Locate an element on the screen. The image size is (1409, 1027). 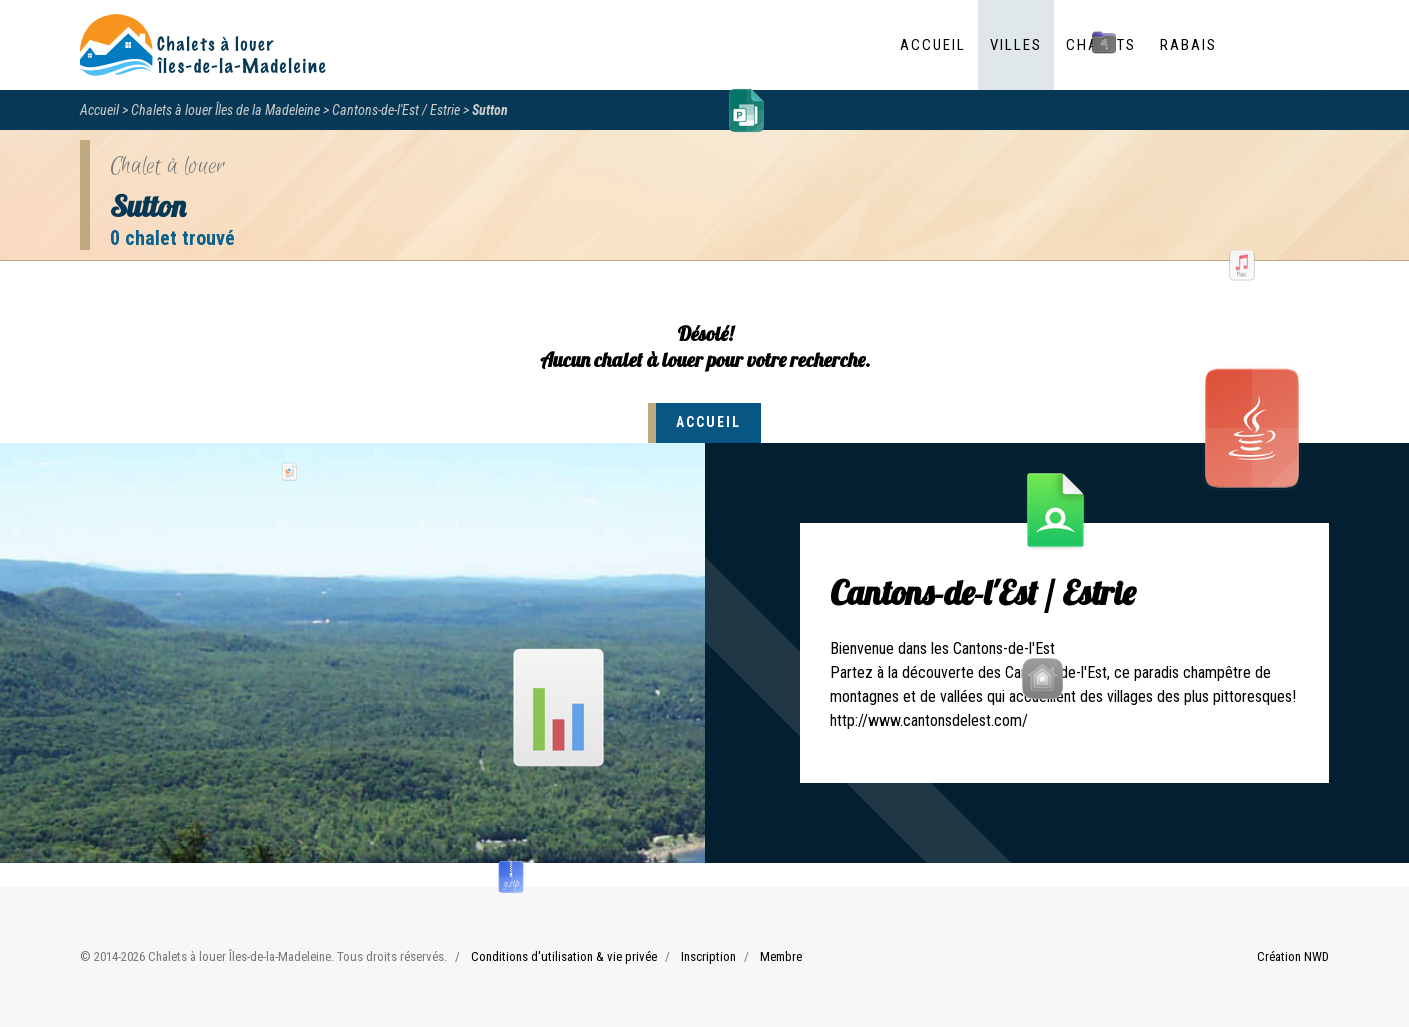
open insync cloud sync folder is located at coordinates (1104, 42).